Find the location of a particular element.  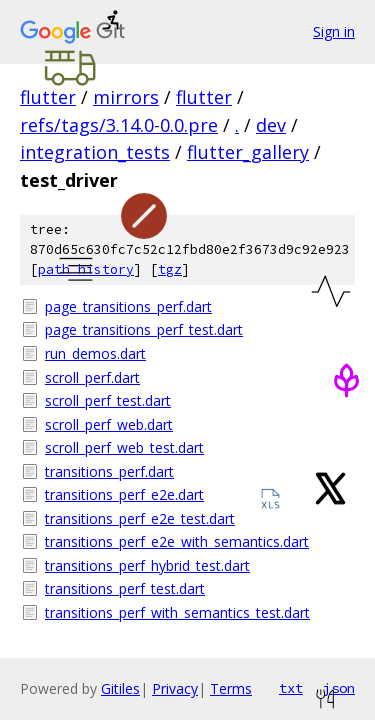

open or view an excel spreadsheet file is located at coordinates (270, 499).